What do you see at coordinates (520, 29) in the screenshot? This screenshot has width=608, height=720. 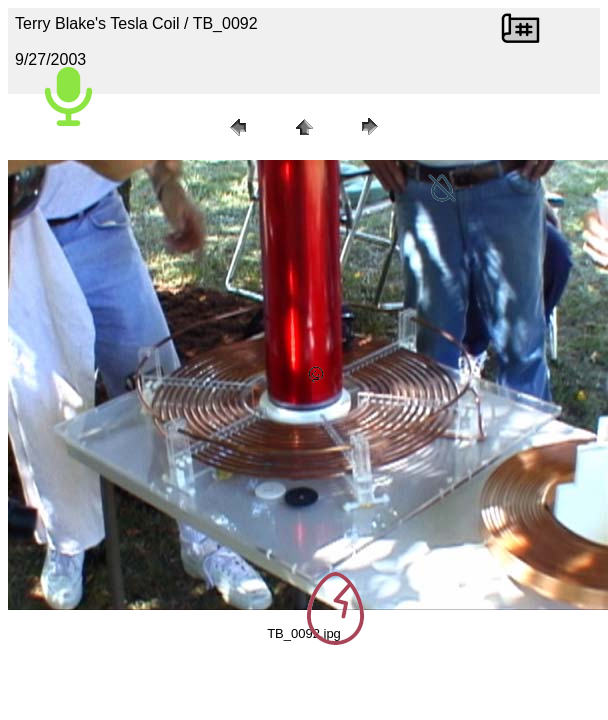 I see `view project blueprints or technical plans` at bounding box center [520, 29].